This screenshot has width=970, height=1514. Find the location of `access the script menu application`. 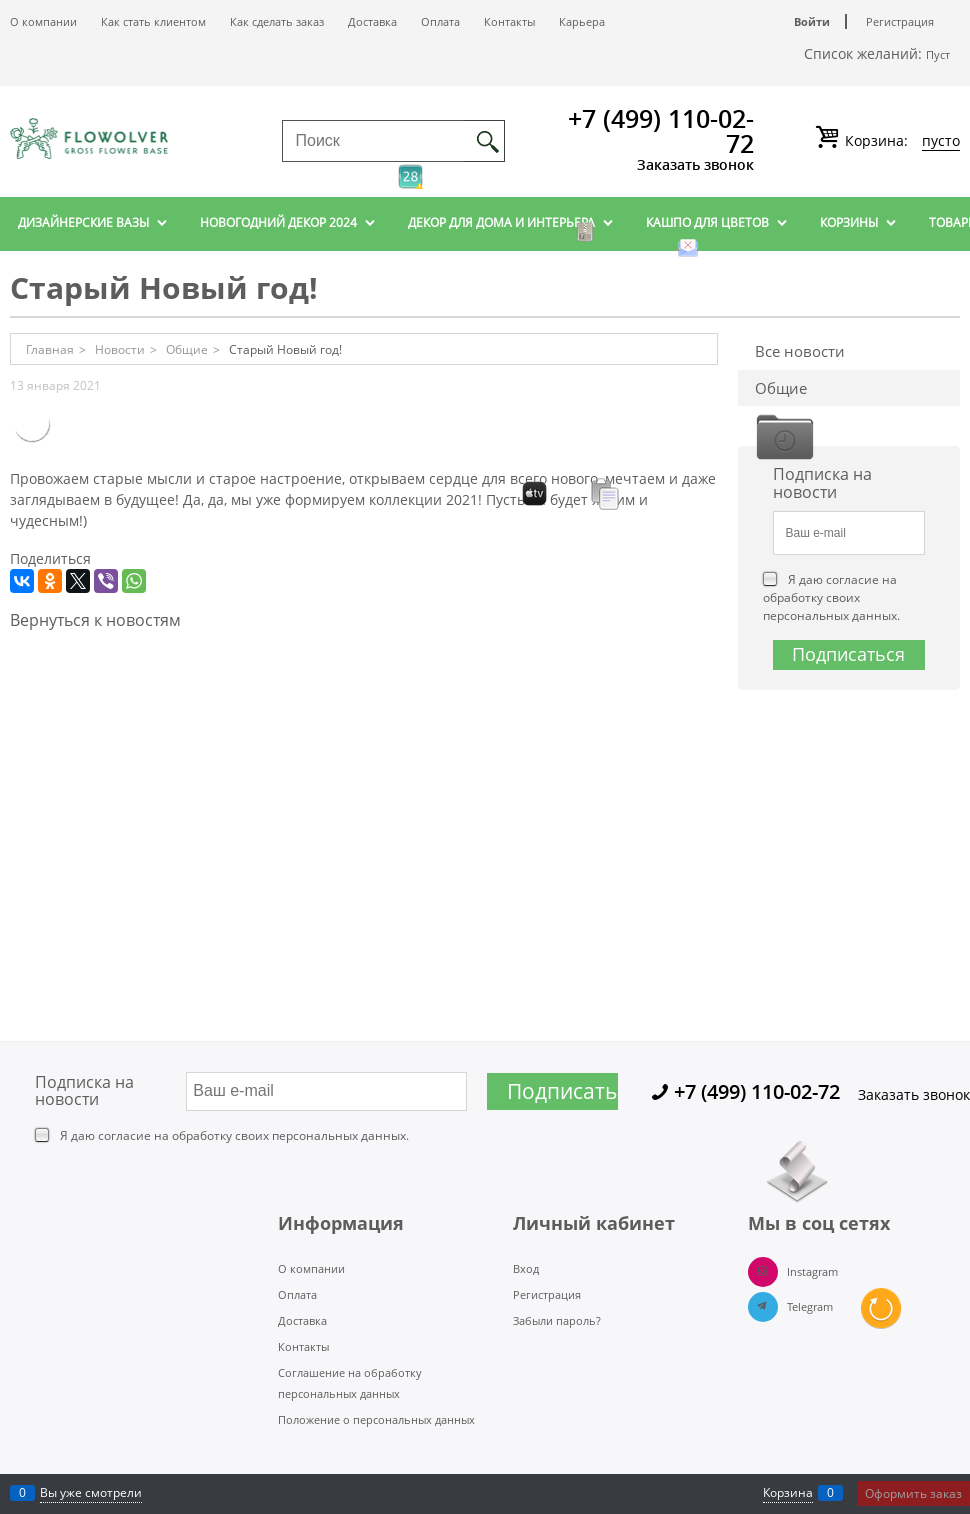

access the script menu application is located at coordinates (797, 1171).